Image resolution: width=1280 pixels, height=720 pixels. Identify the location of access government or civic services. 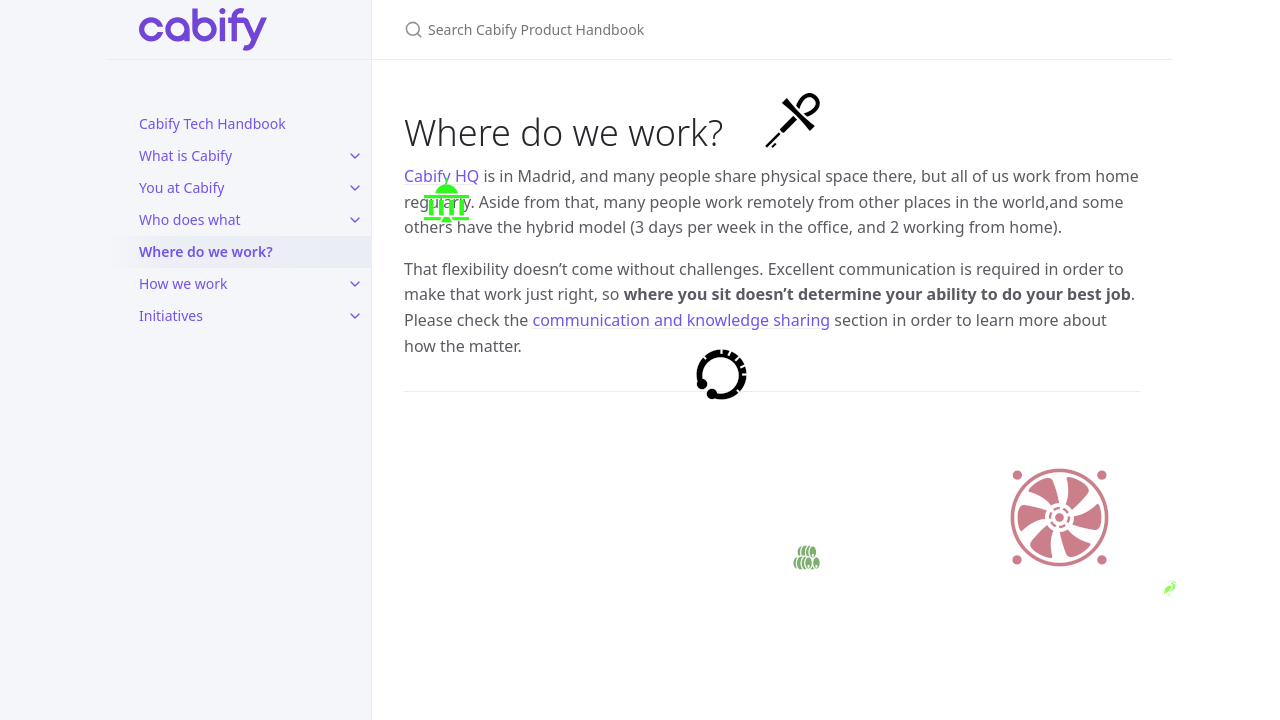
(446, 199).